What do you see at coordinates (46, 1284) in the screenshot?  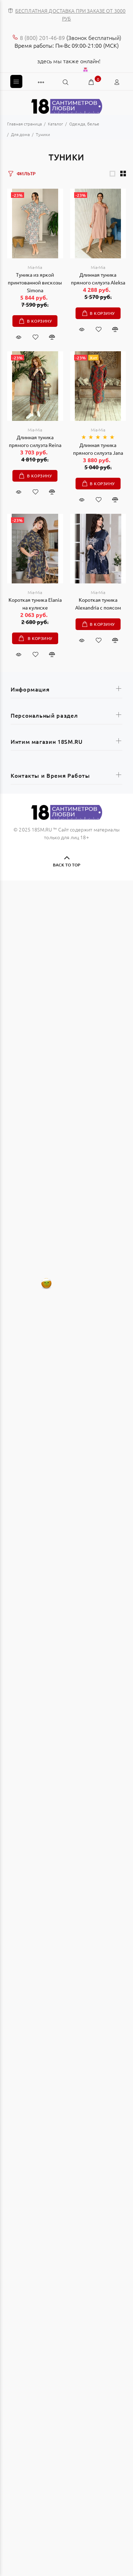 I see `indicates user is feeling unwell or sick` at bounding box center [46, 1284].